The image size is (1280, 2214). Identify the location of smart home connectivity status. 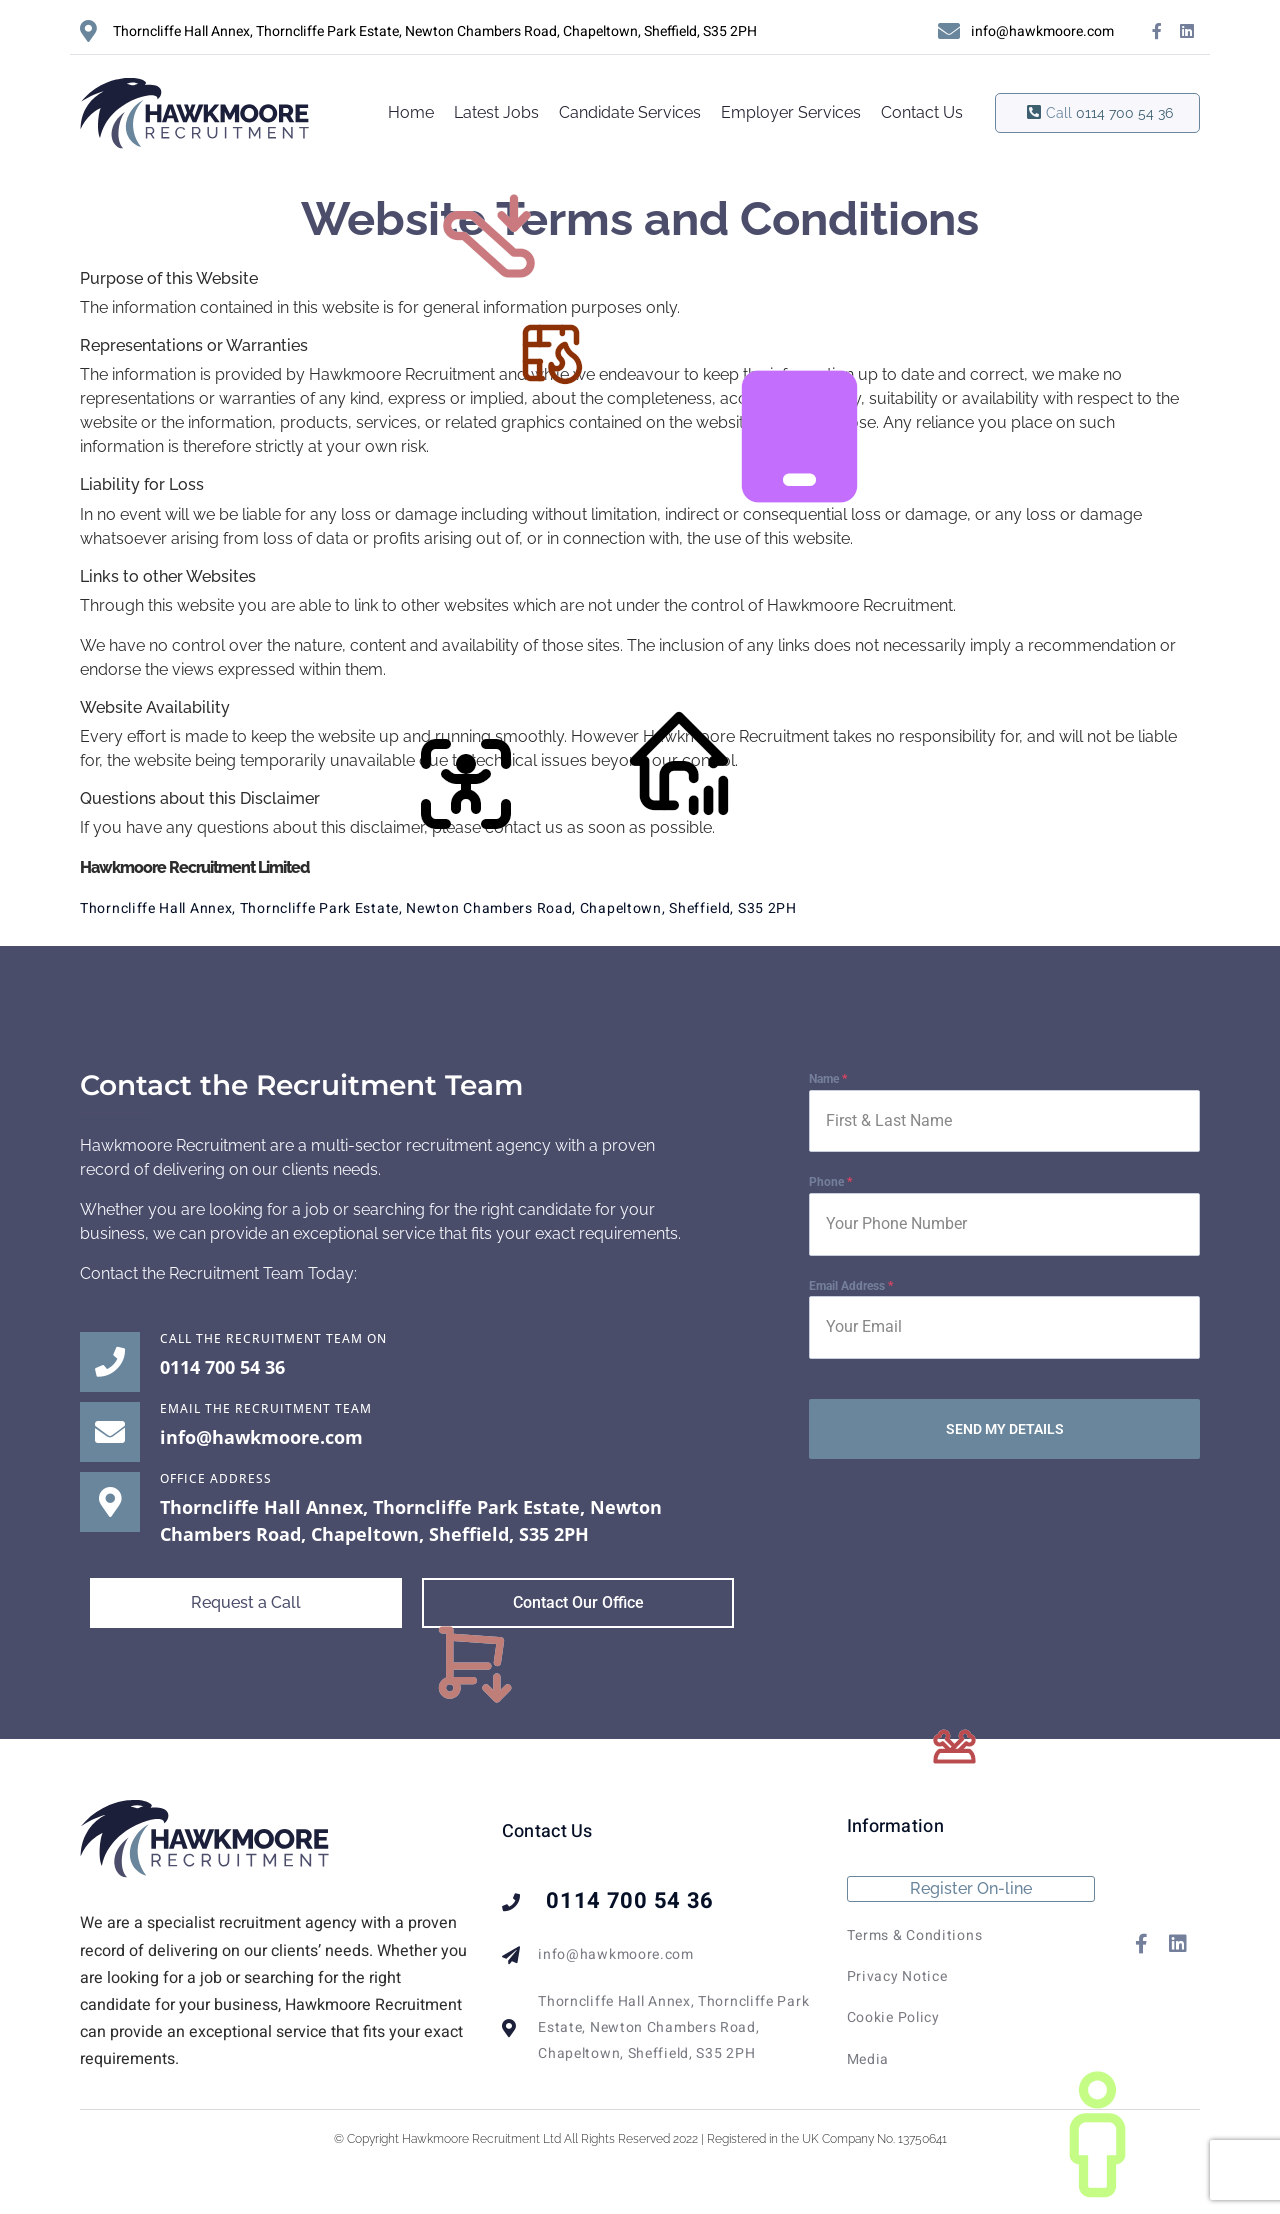
(679, 761).